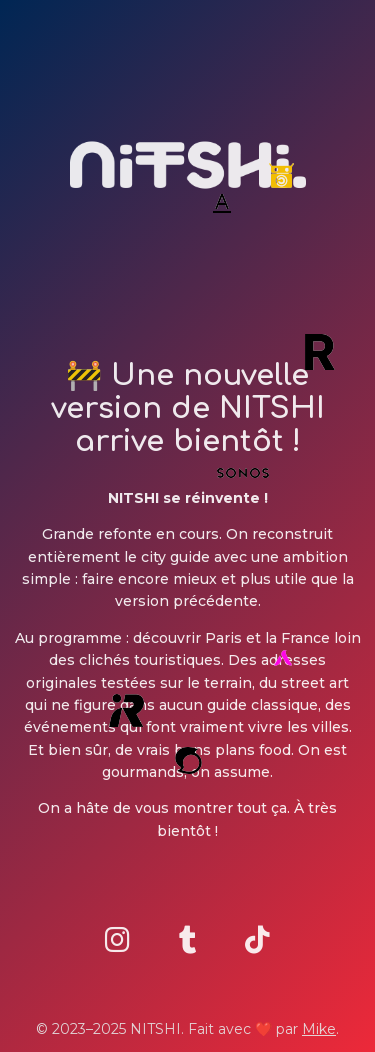 The width and height of the screenshot is (375, 1052). What do you see at coordinates (243, 473) in the screenshot?
I see `open the Sonos app` at bounding box center [243, 473].